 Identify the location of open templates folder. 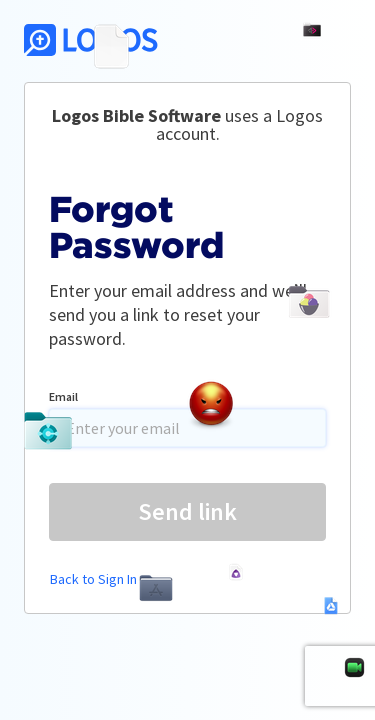
(156, 588).